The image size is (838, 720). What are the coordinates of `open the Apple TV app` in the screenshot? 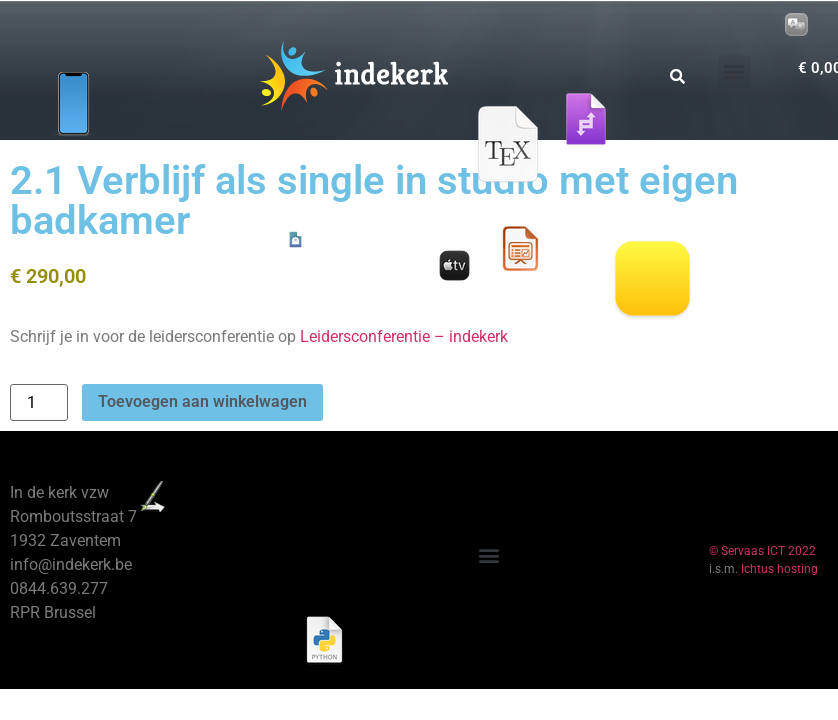 It's located at (454, 265).